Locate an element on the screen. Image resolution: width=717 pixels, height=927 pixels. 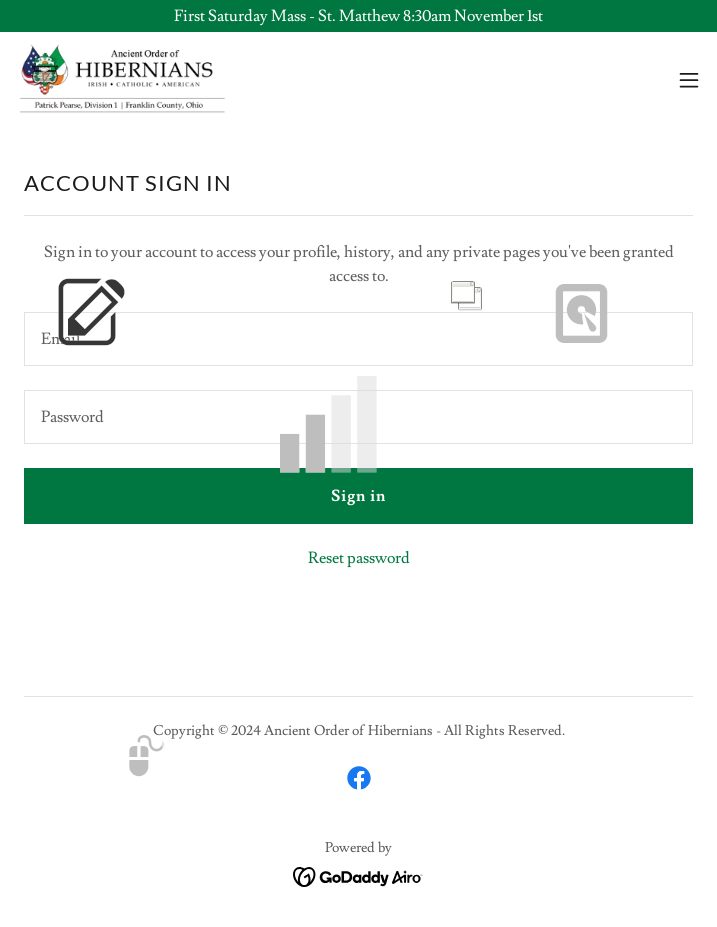
mouse input device settings is located at coordinates (143, 757).